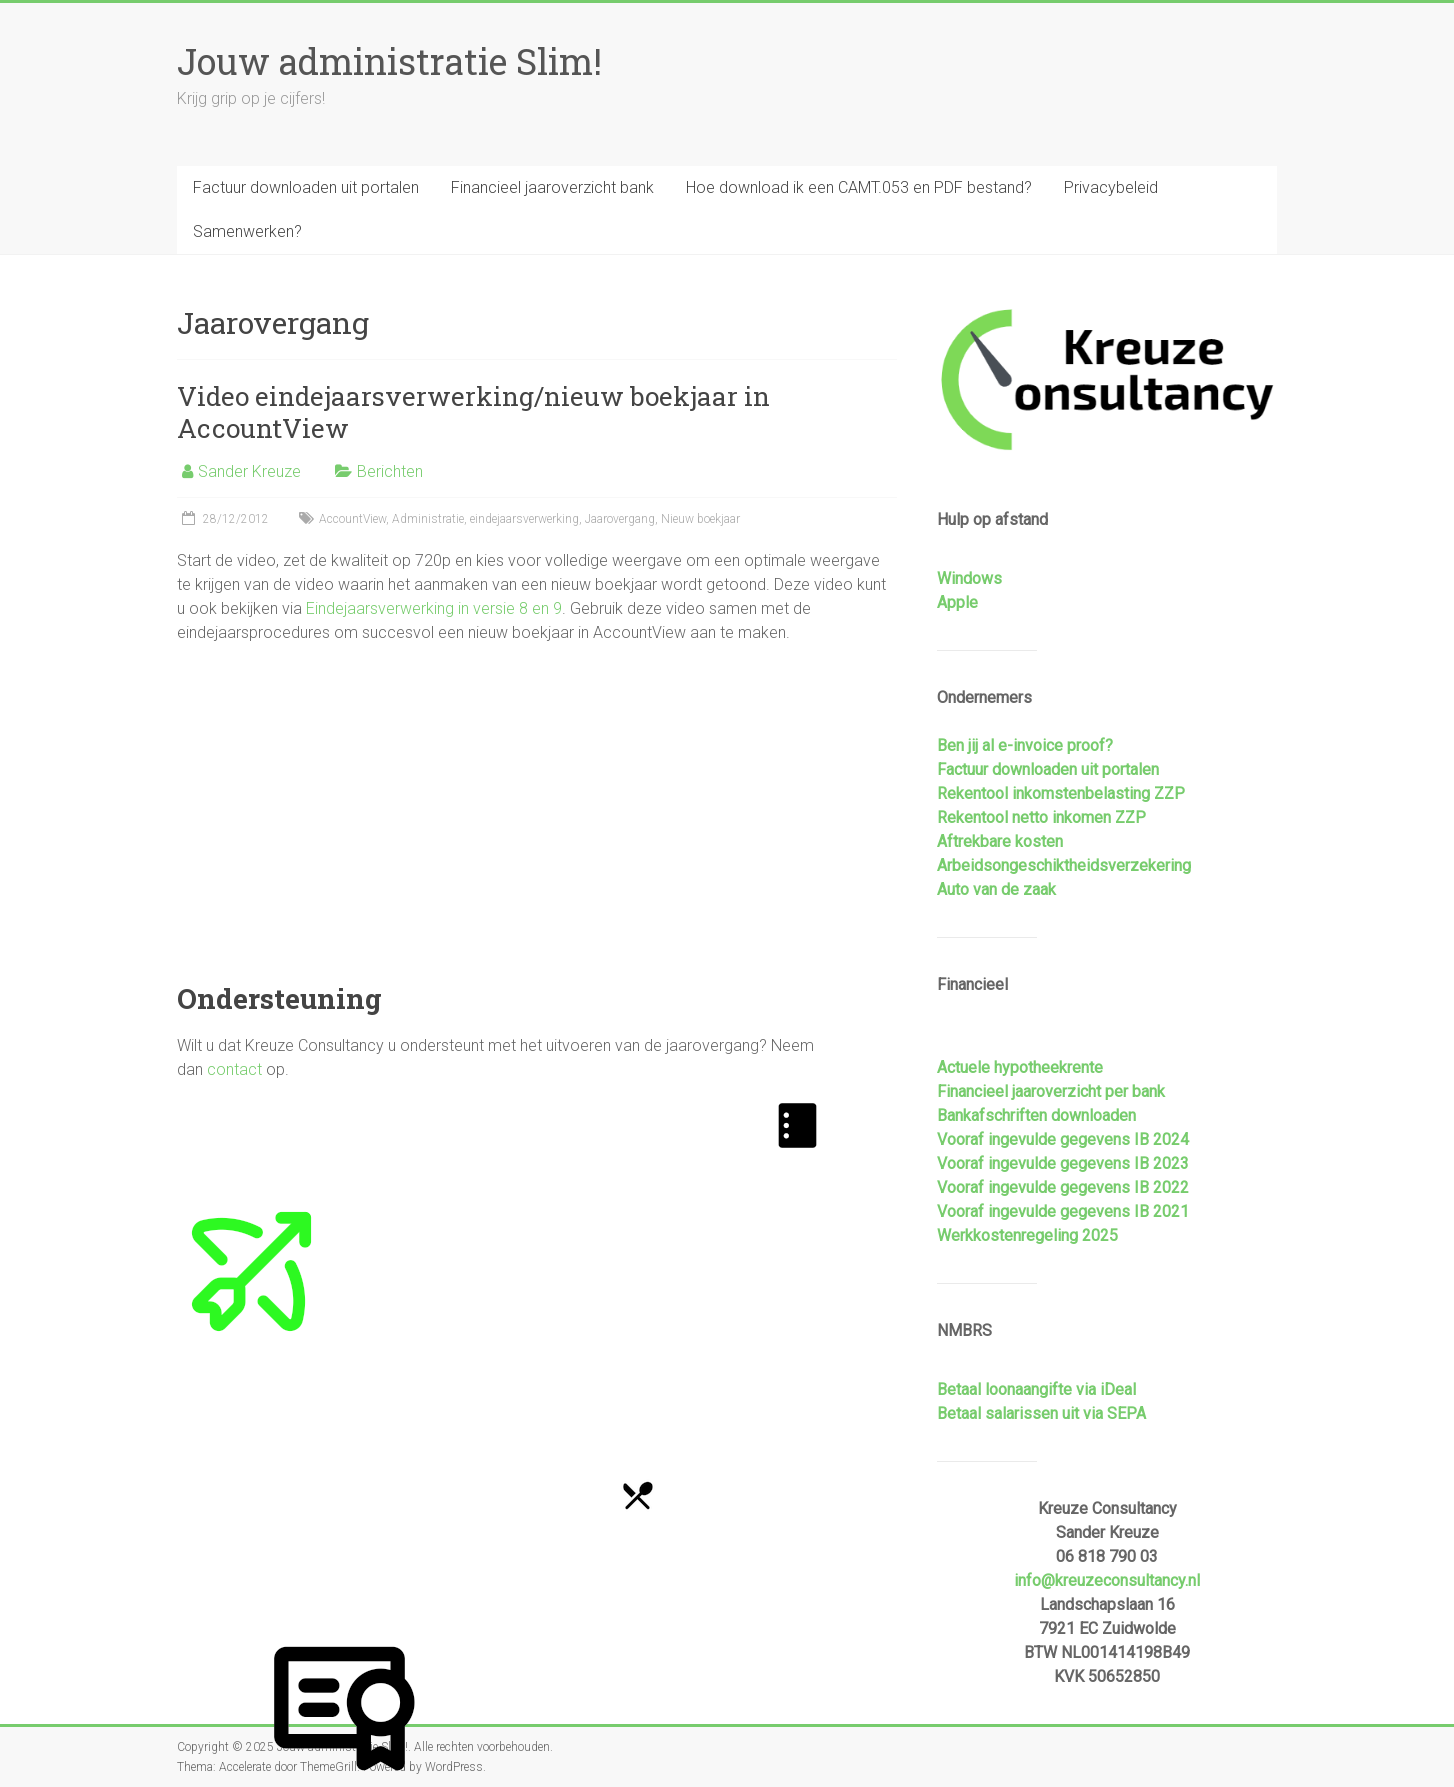  I want to click on view or edit screenplay documents, so click(797, 1125).